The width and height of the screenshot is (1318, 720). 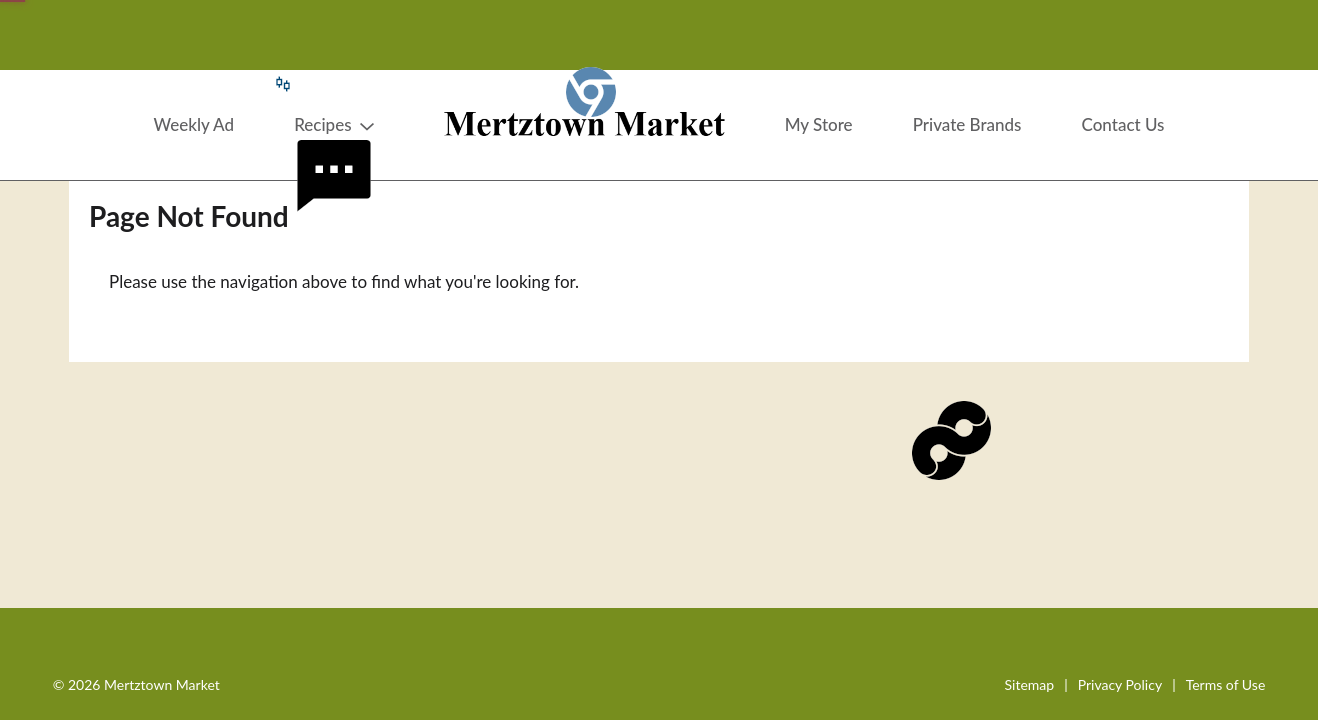 What do you see at coordinates (591, 92) in the screenshot?
I see `open Google Chrome browser` at bounding box center [591, 92].